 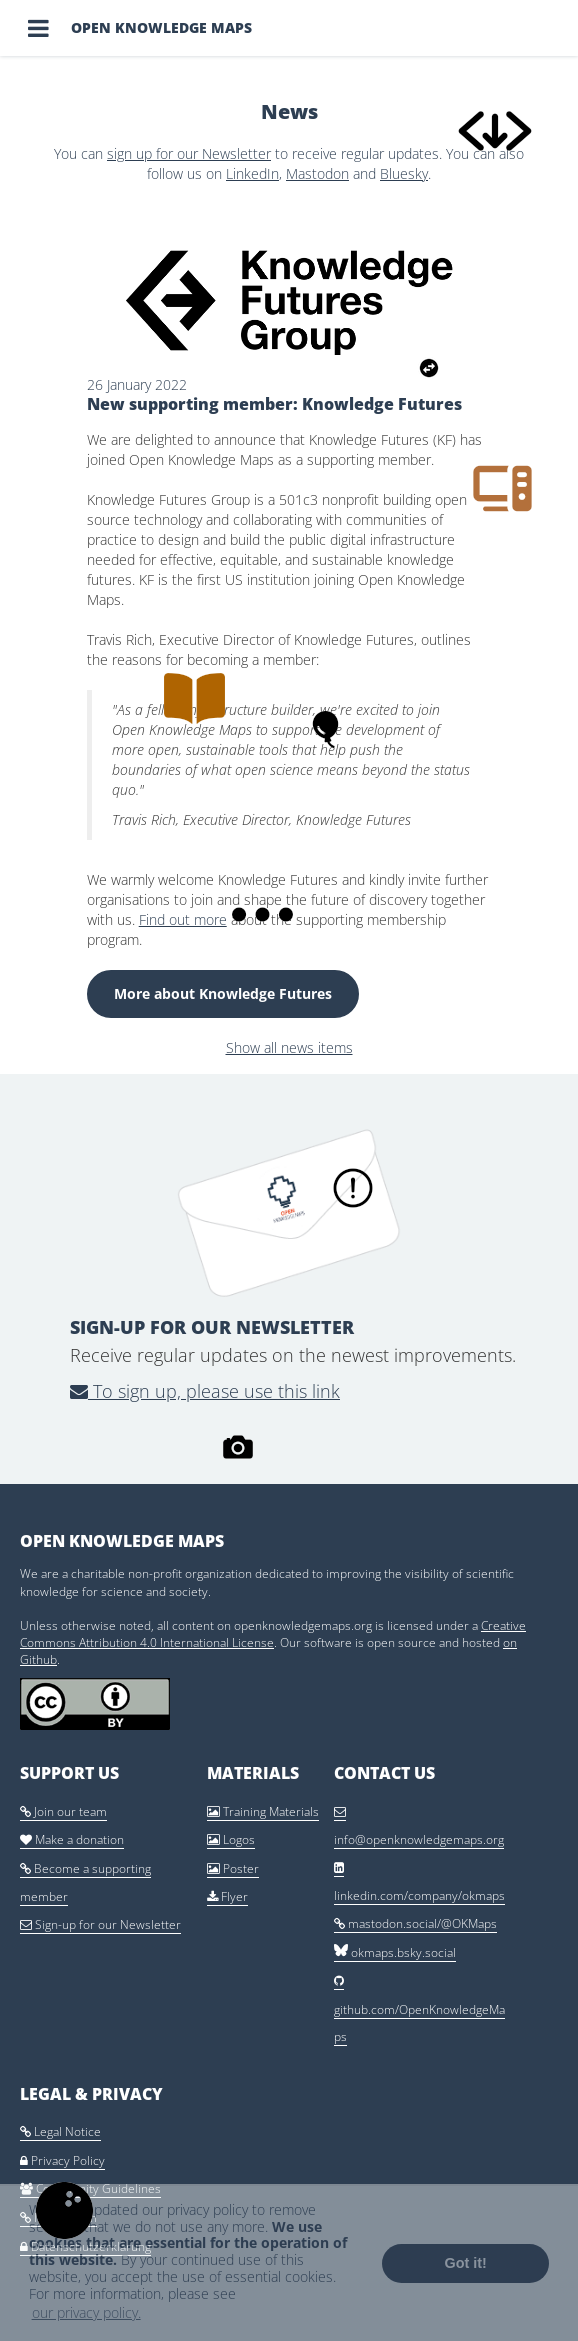 What do you see at coordinates (238, 1447) in the screenshot?
I see `take a photo` at bounding box center [238, 1447].